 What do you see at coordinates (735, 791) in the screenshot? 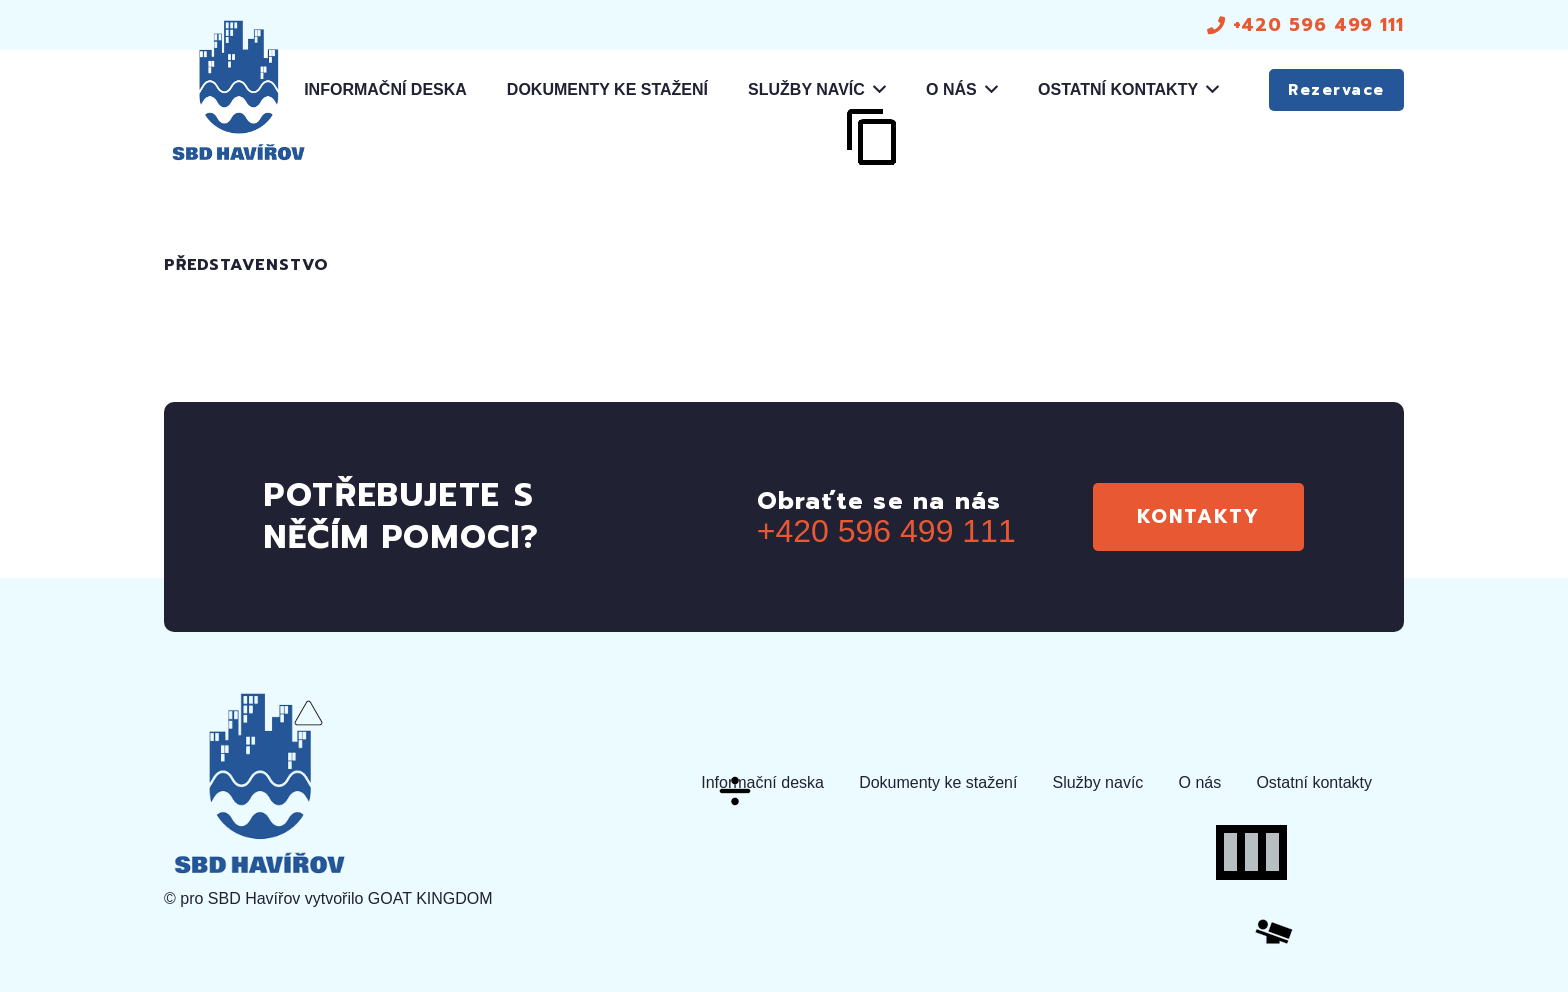
I see `perform division operation` at bounding box center [735, 791].